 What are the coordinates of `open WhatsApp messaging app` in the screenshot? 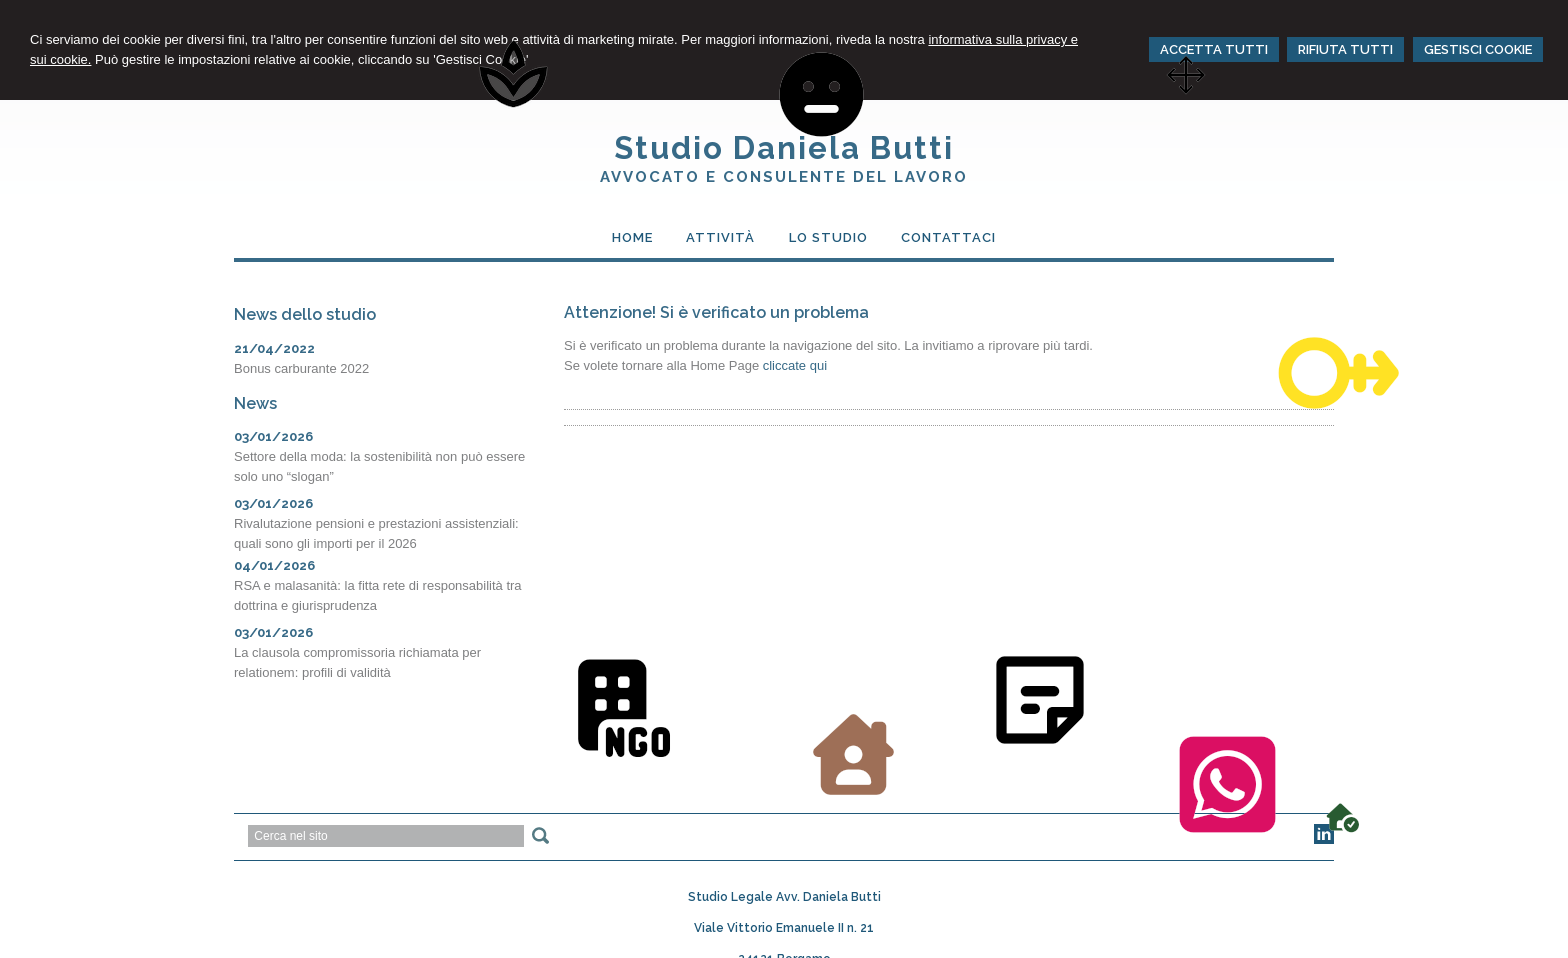 It's located at (1227, 784).